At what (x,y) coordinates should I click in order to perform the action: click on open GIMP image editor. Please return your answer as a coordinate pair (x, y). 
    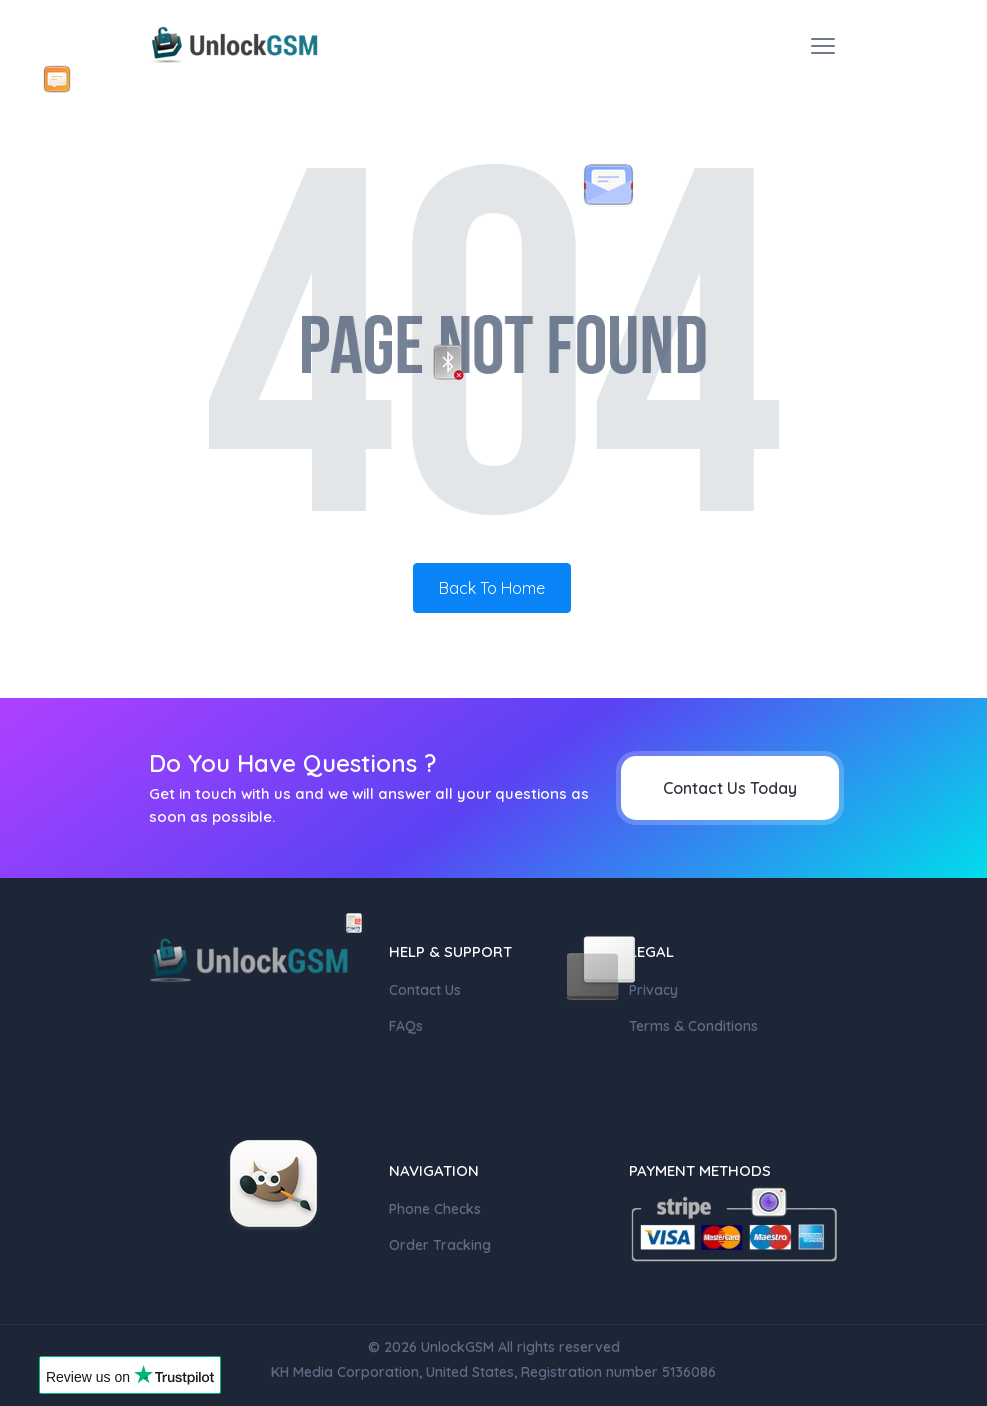
    Looking at the image, I should click on (273, 1183).